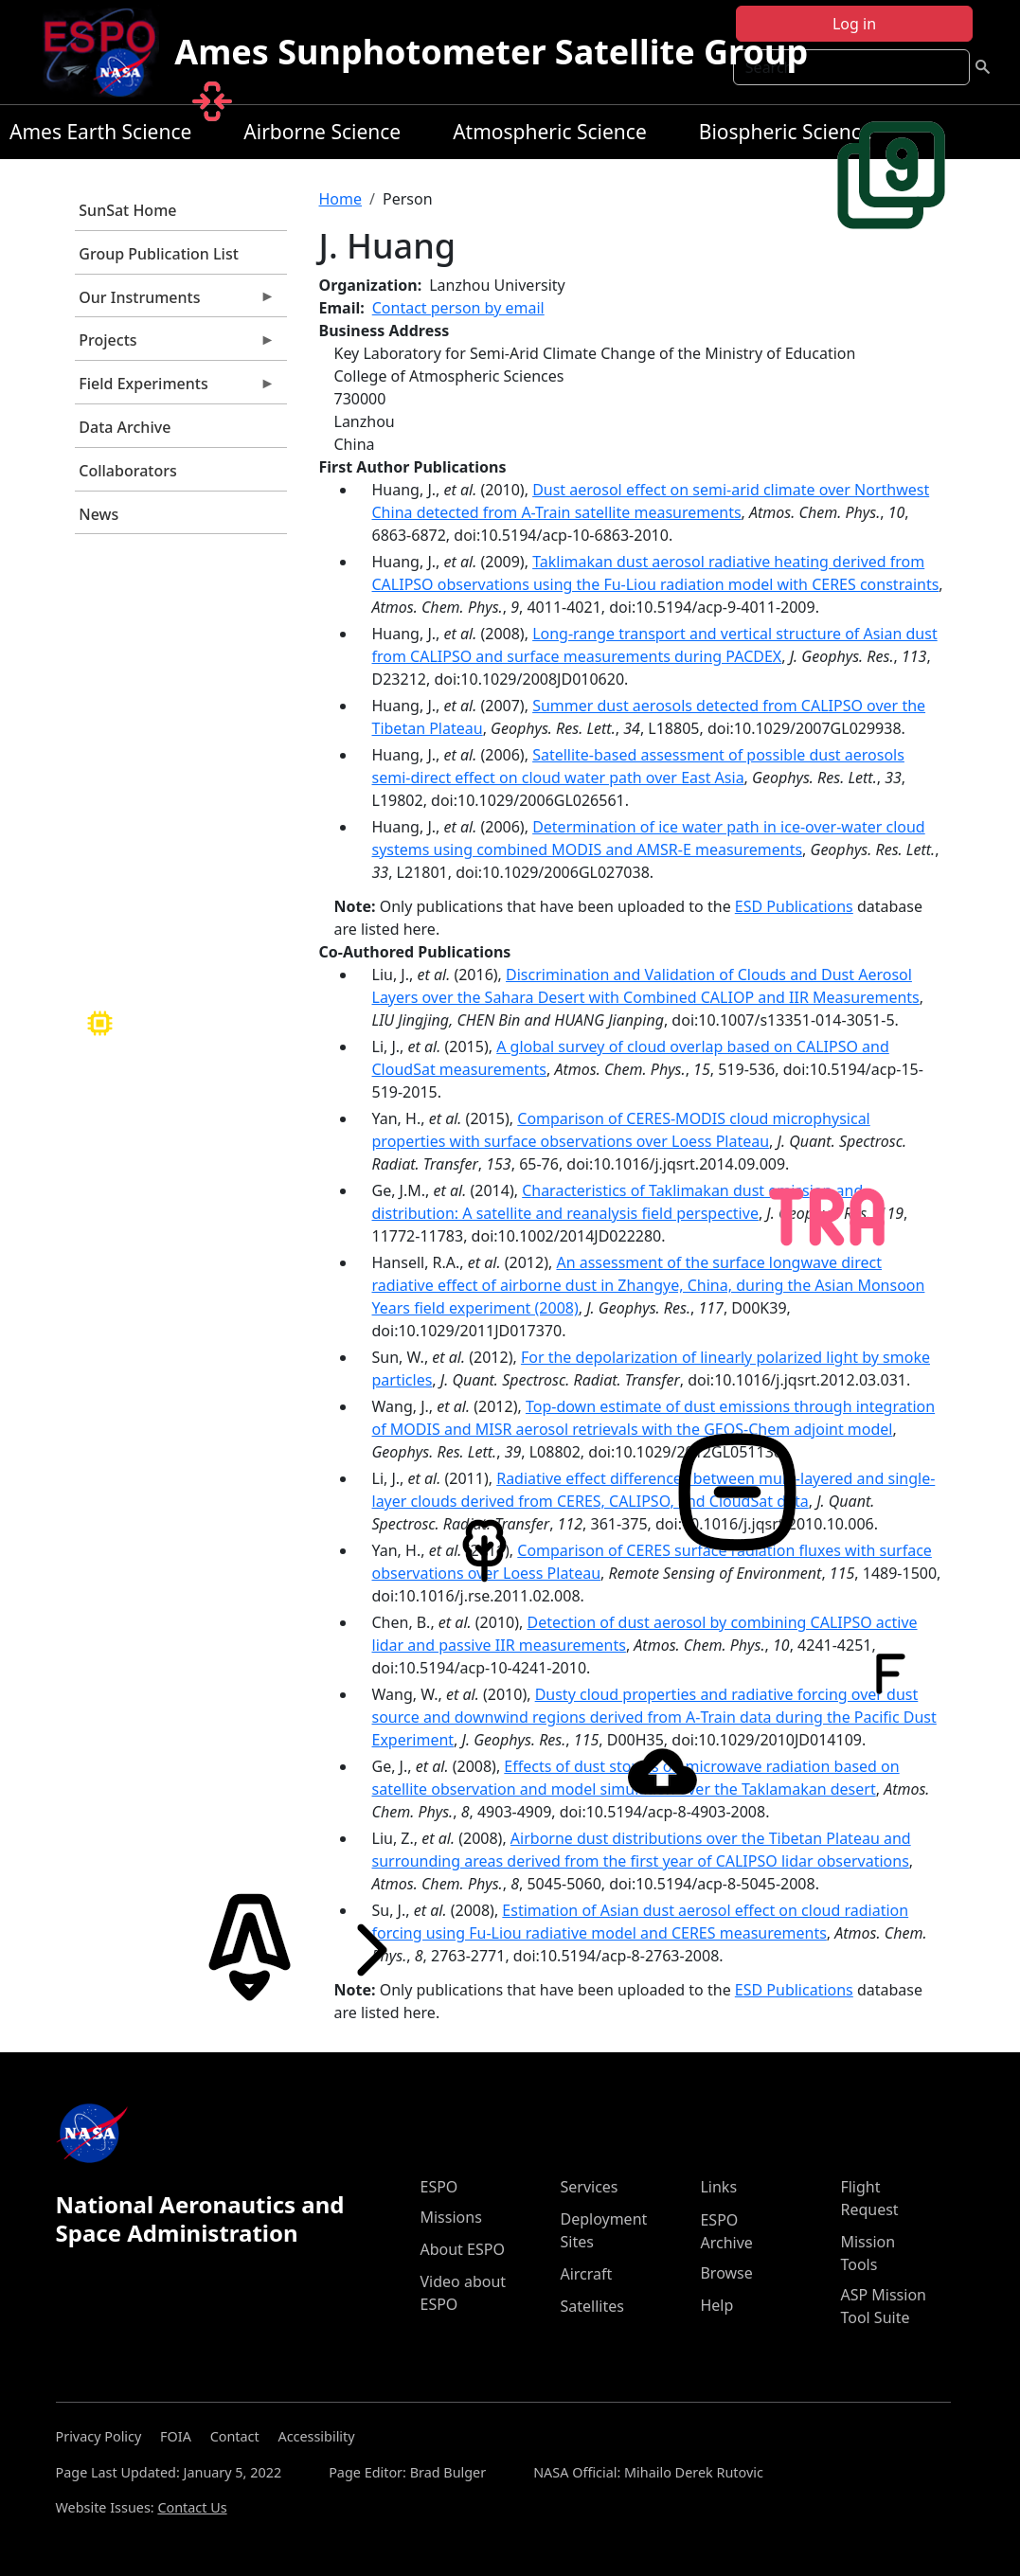  What do you see at coordinates (99, 1023) in the screenshot?
I see `view hardware or processor information` at bounding box center [99, 1023].